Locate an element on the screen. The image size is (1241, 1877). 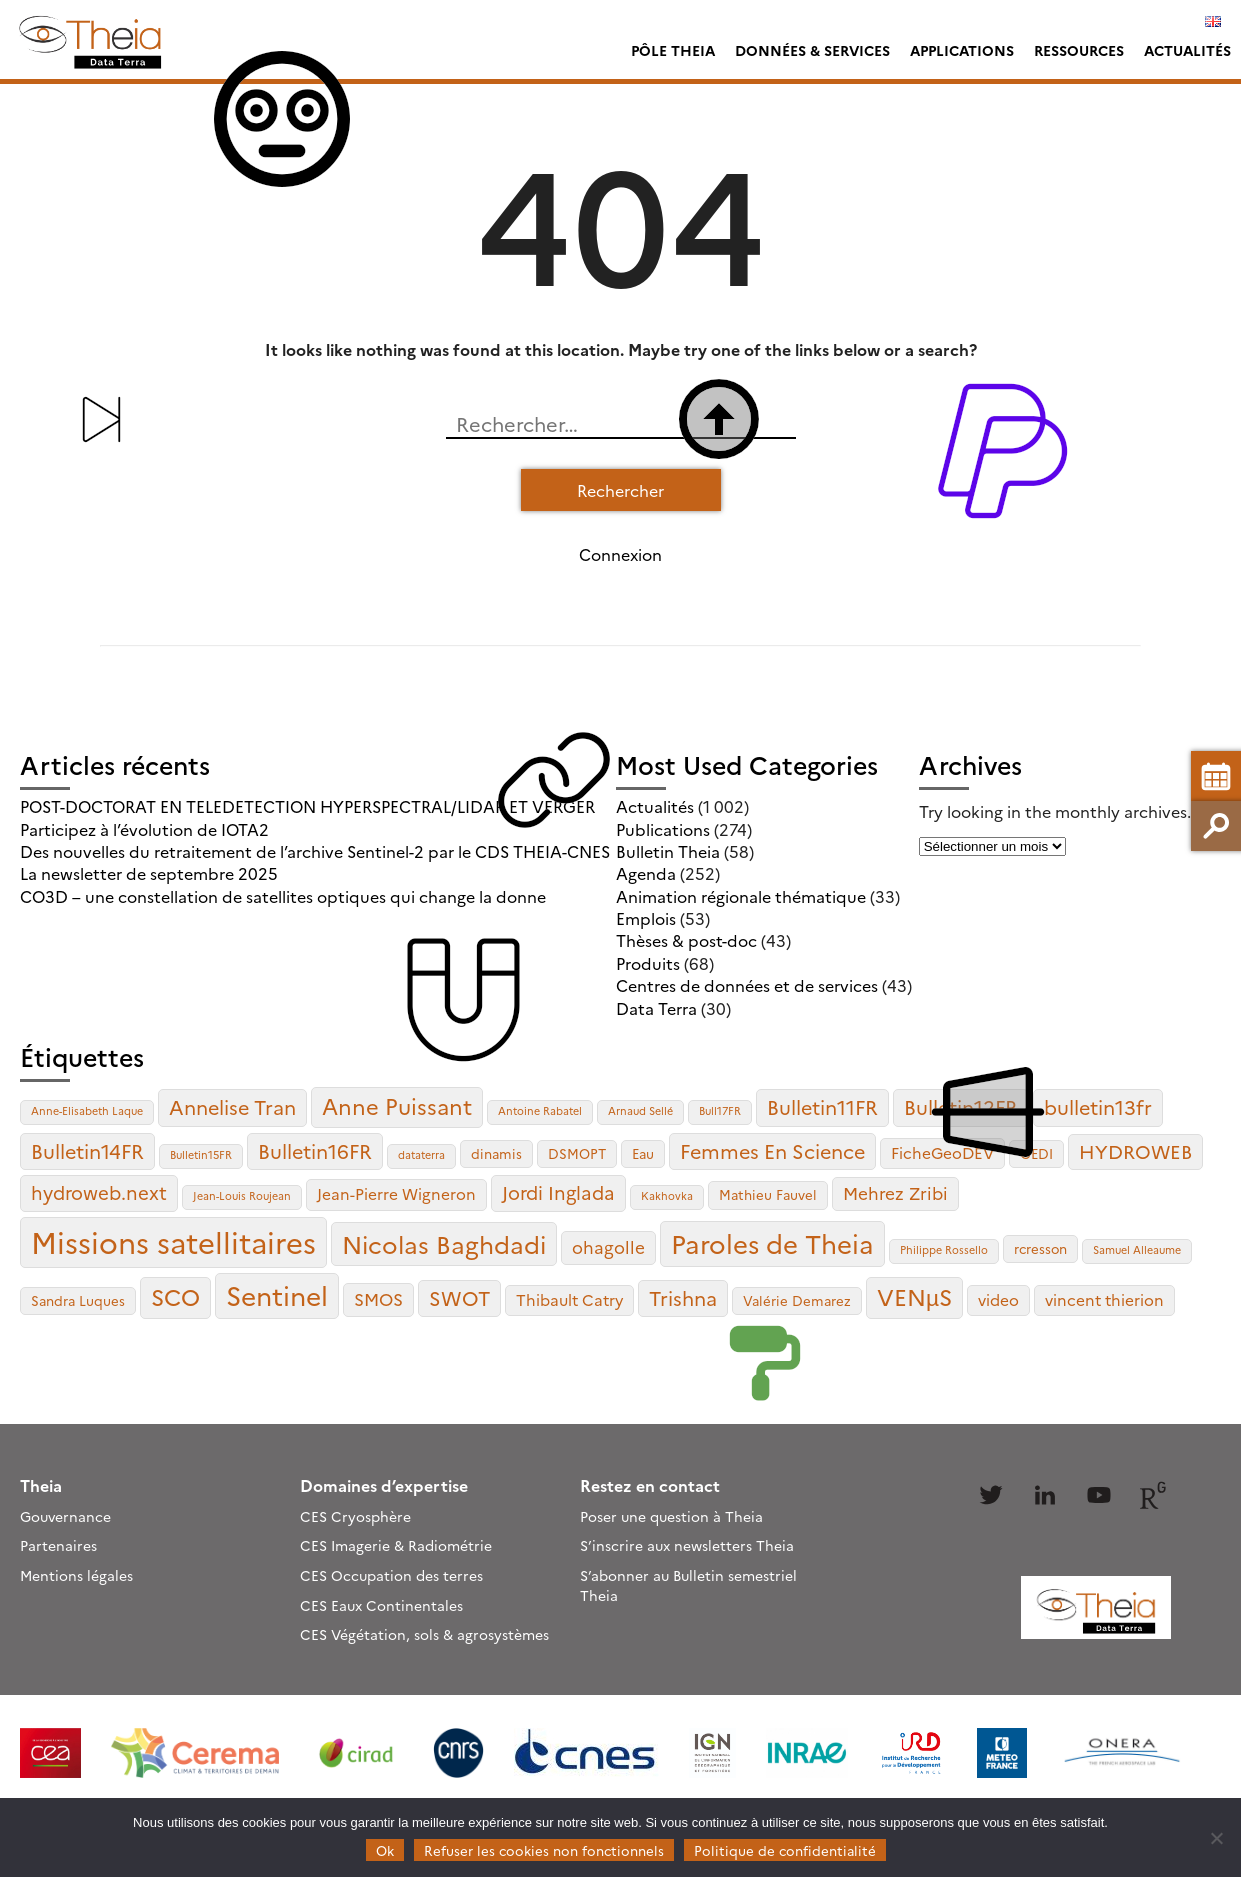
flushed or surprised emoji reaction is located at coordinates (282, 119).